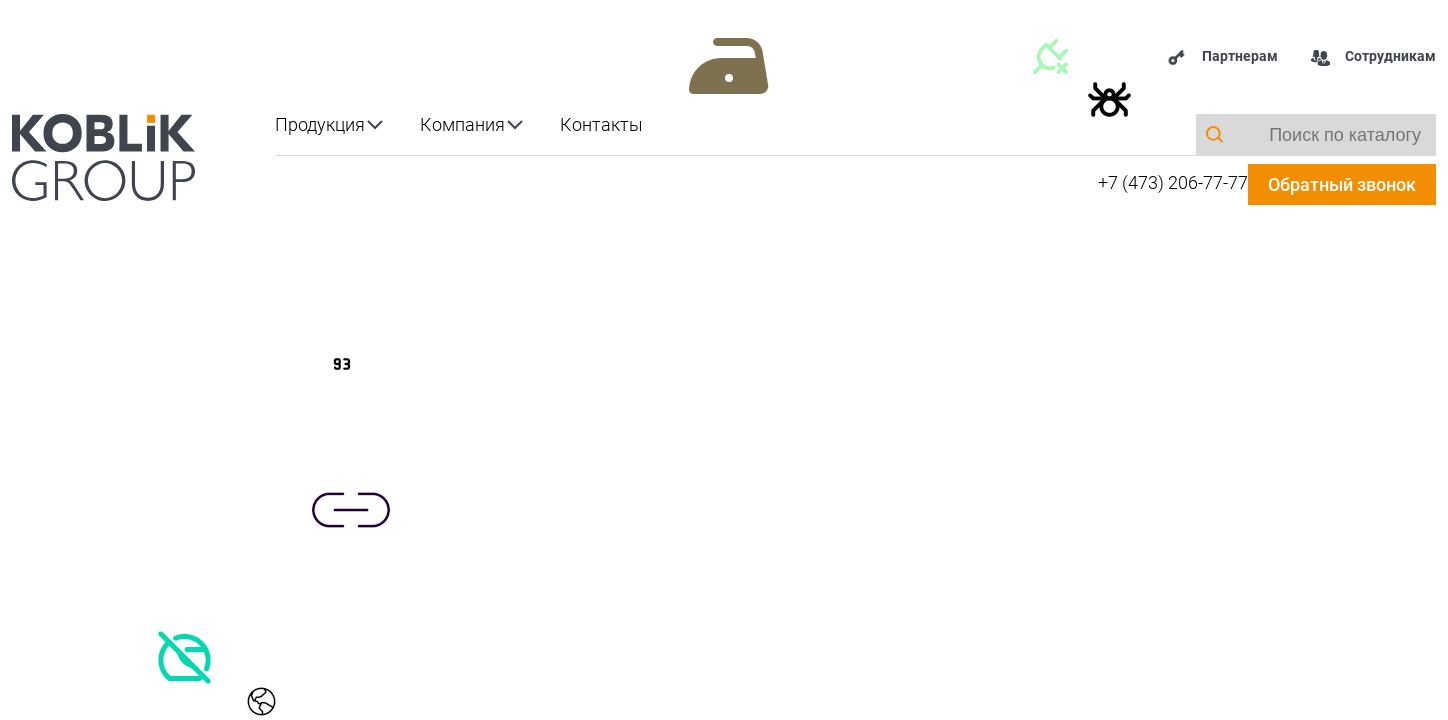 Image resolution: width=1448 pixels, height=720 pixels. What do you see at coordinates (261, 701) in the screenshot?
I see `switch to western hemisphere region` at bounding box center [261, 701].